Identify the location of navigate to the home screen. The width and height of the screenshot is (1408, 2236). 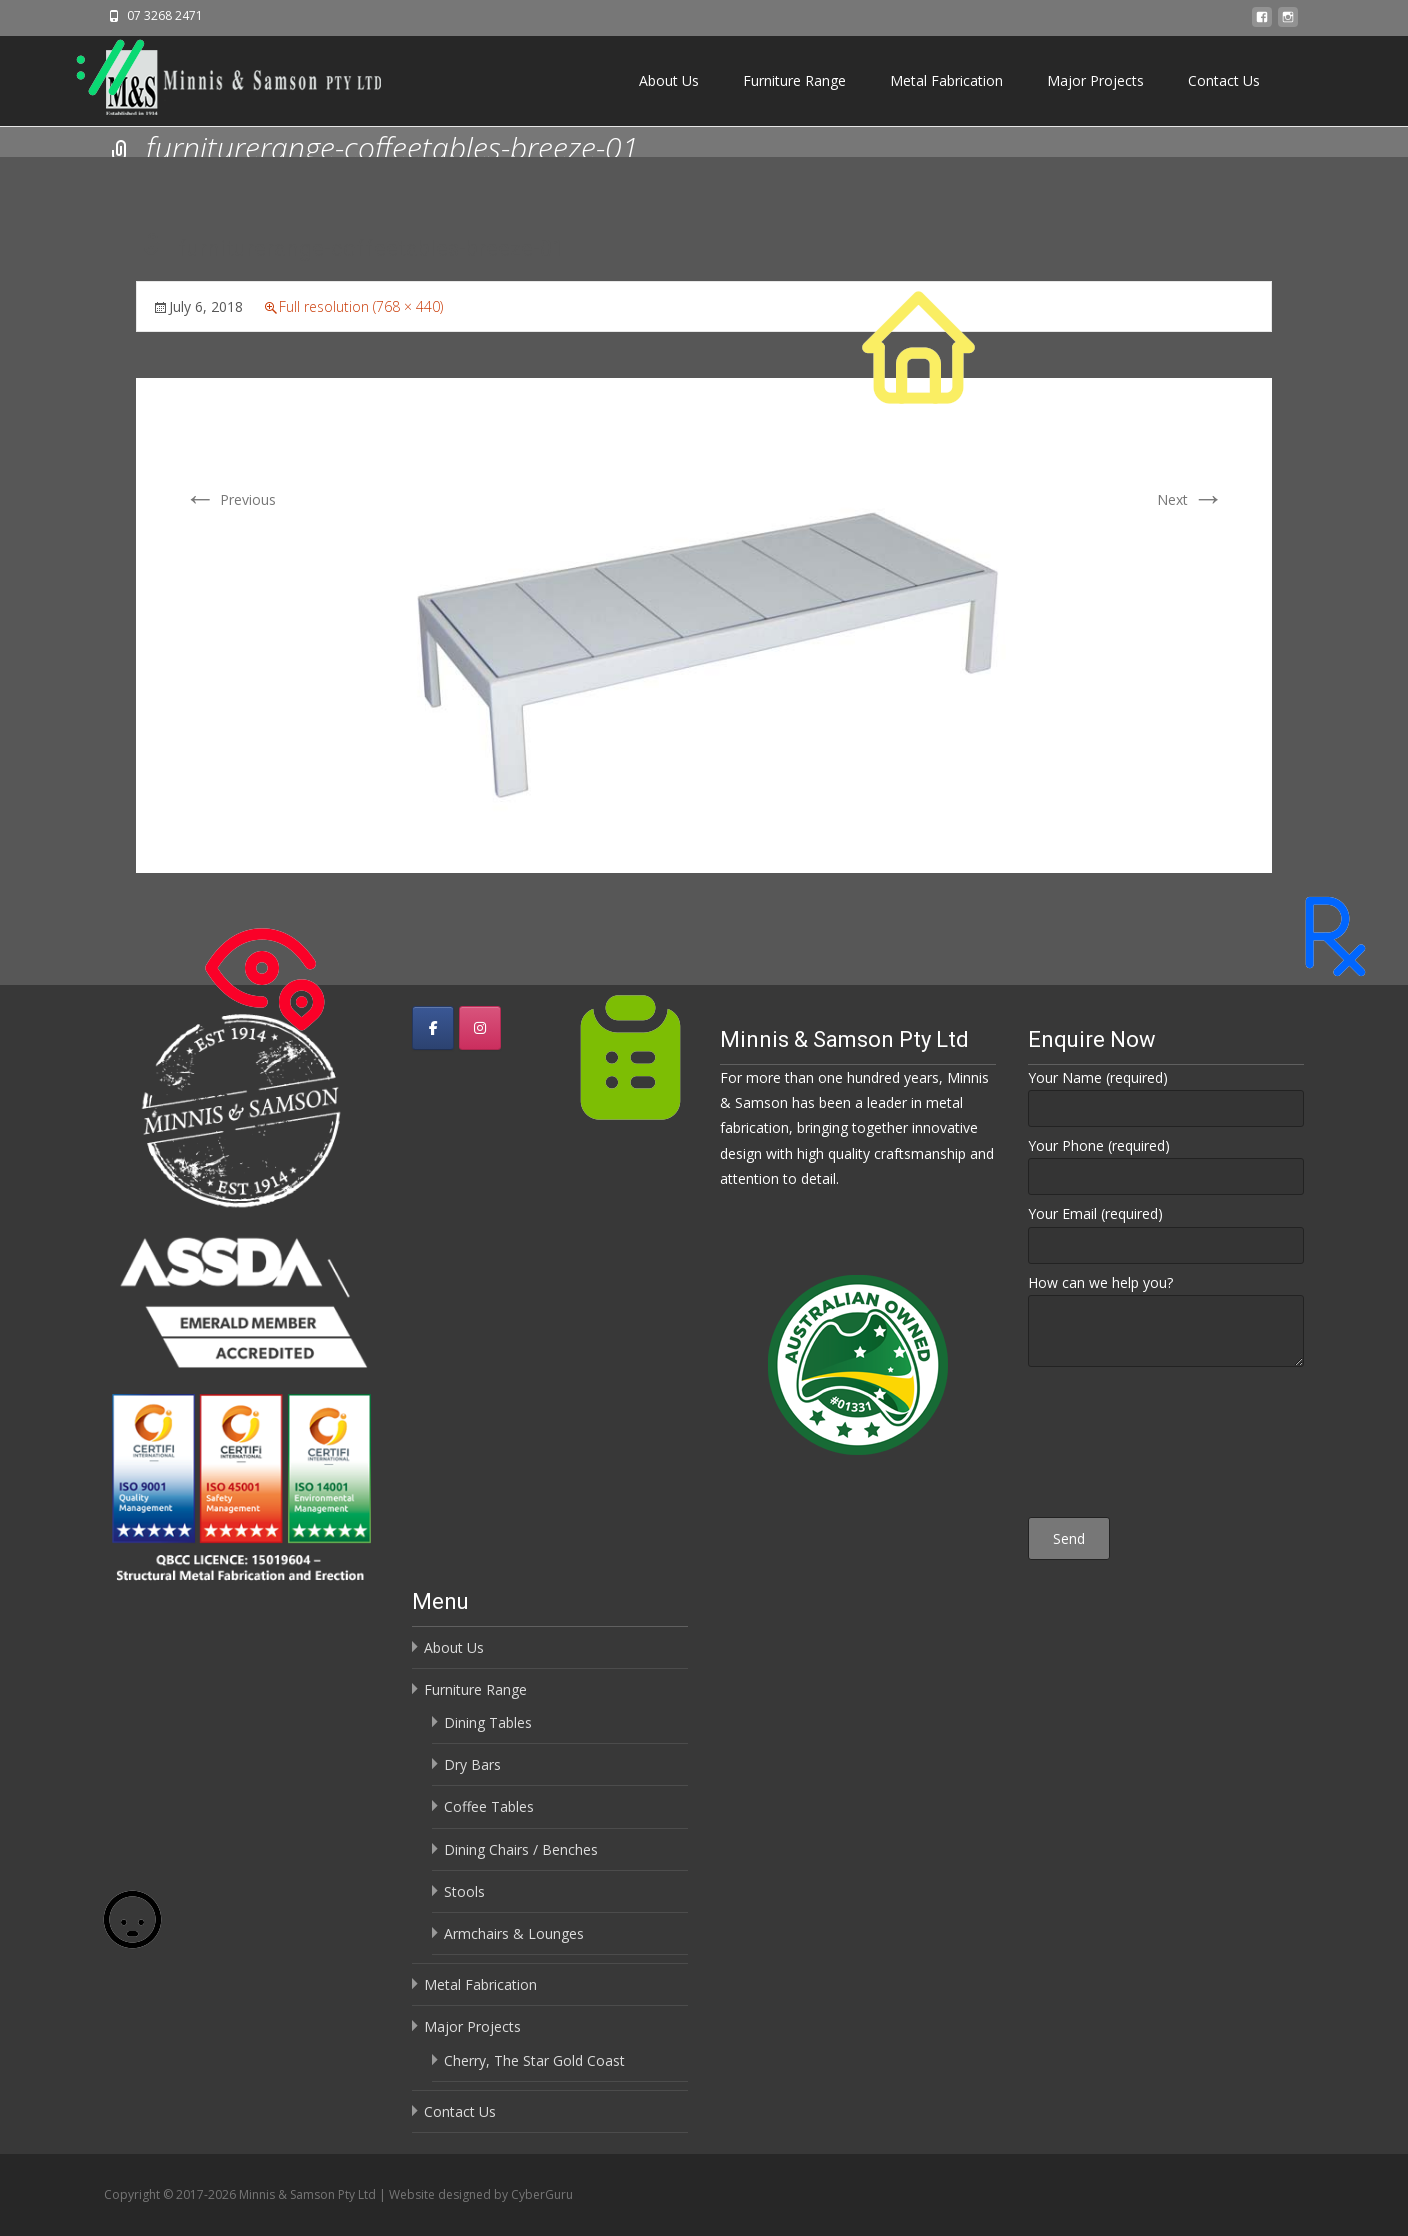
(918, 347).